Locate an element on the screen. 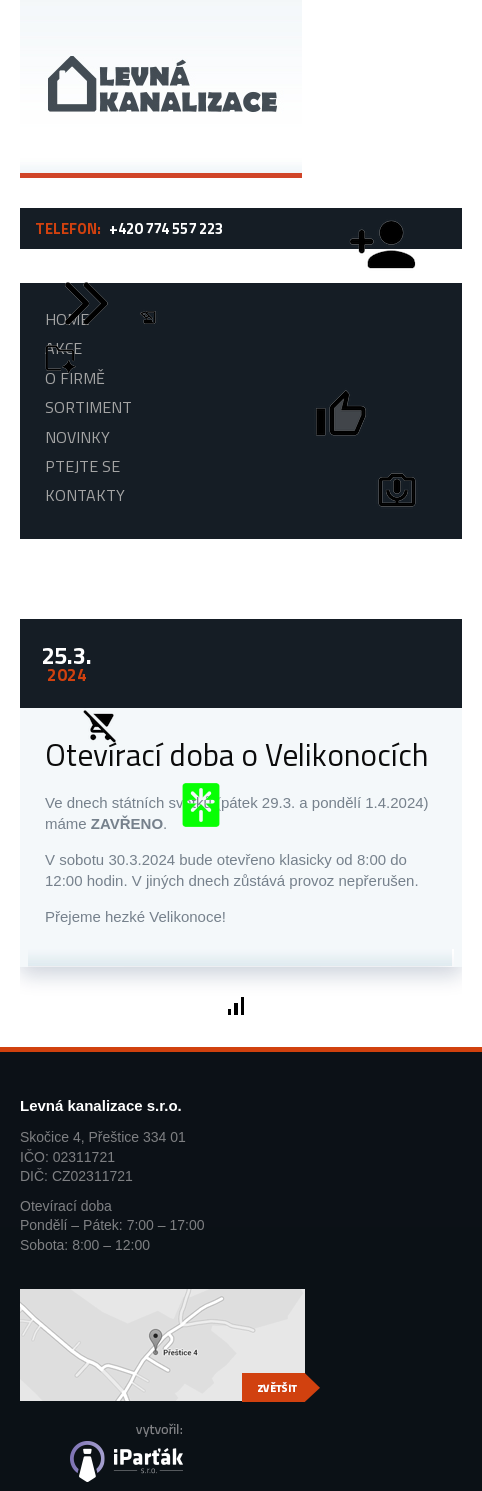 This screenshot has height=1491, width=482. skip forward or advance to next item is located at coordinates (84, 303).